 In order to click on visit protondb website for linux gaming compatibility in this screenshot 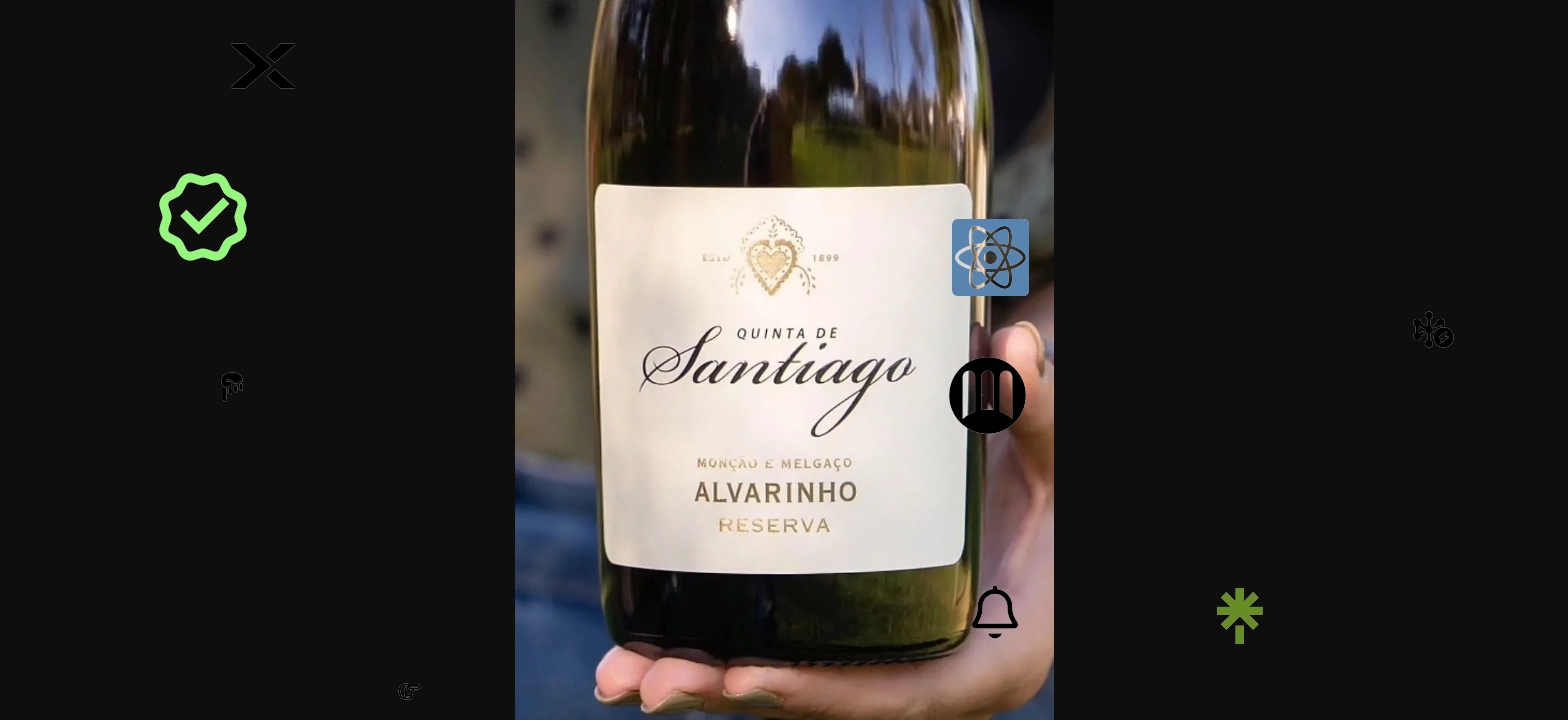, I will do `click(990, 257)`.